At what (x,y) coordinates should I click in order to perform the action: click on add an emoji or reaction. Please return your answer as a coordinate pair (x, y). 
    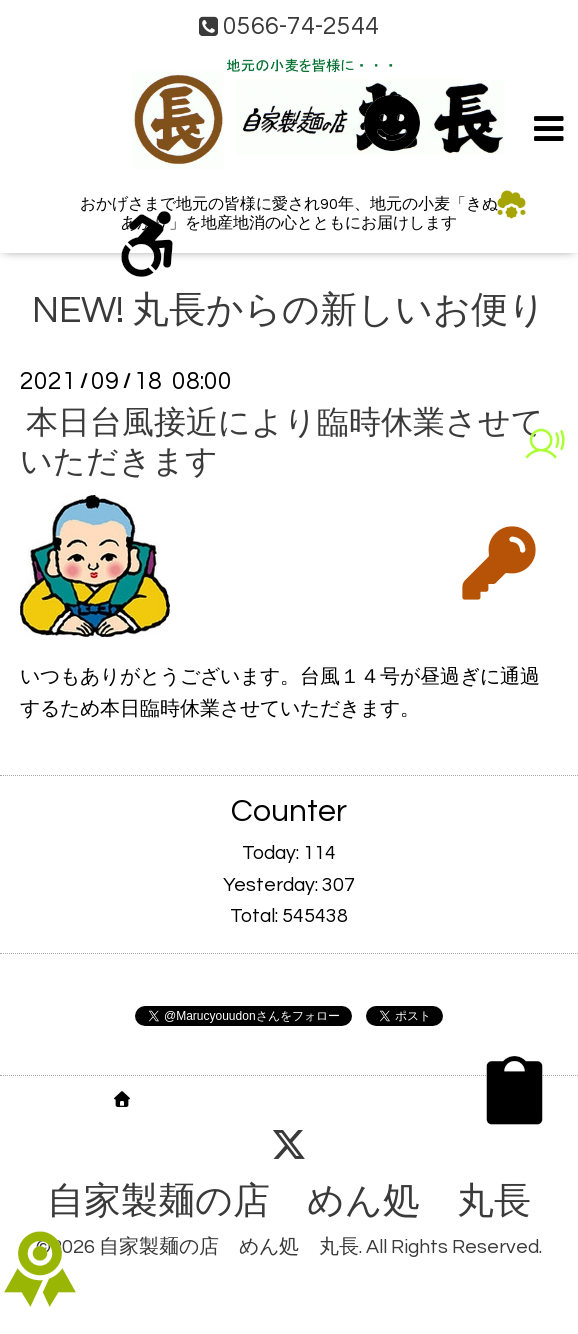
    Looking at the image, I should click on (392, 123).